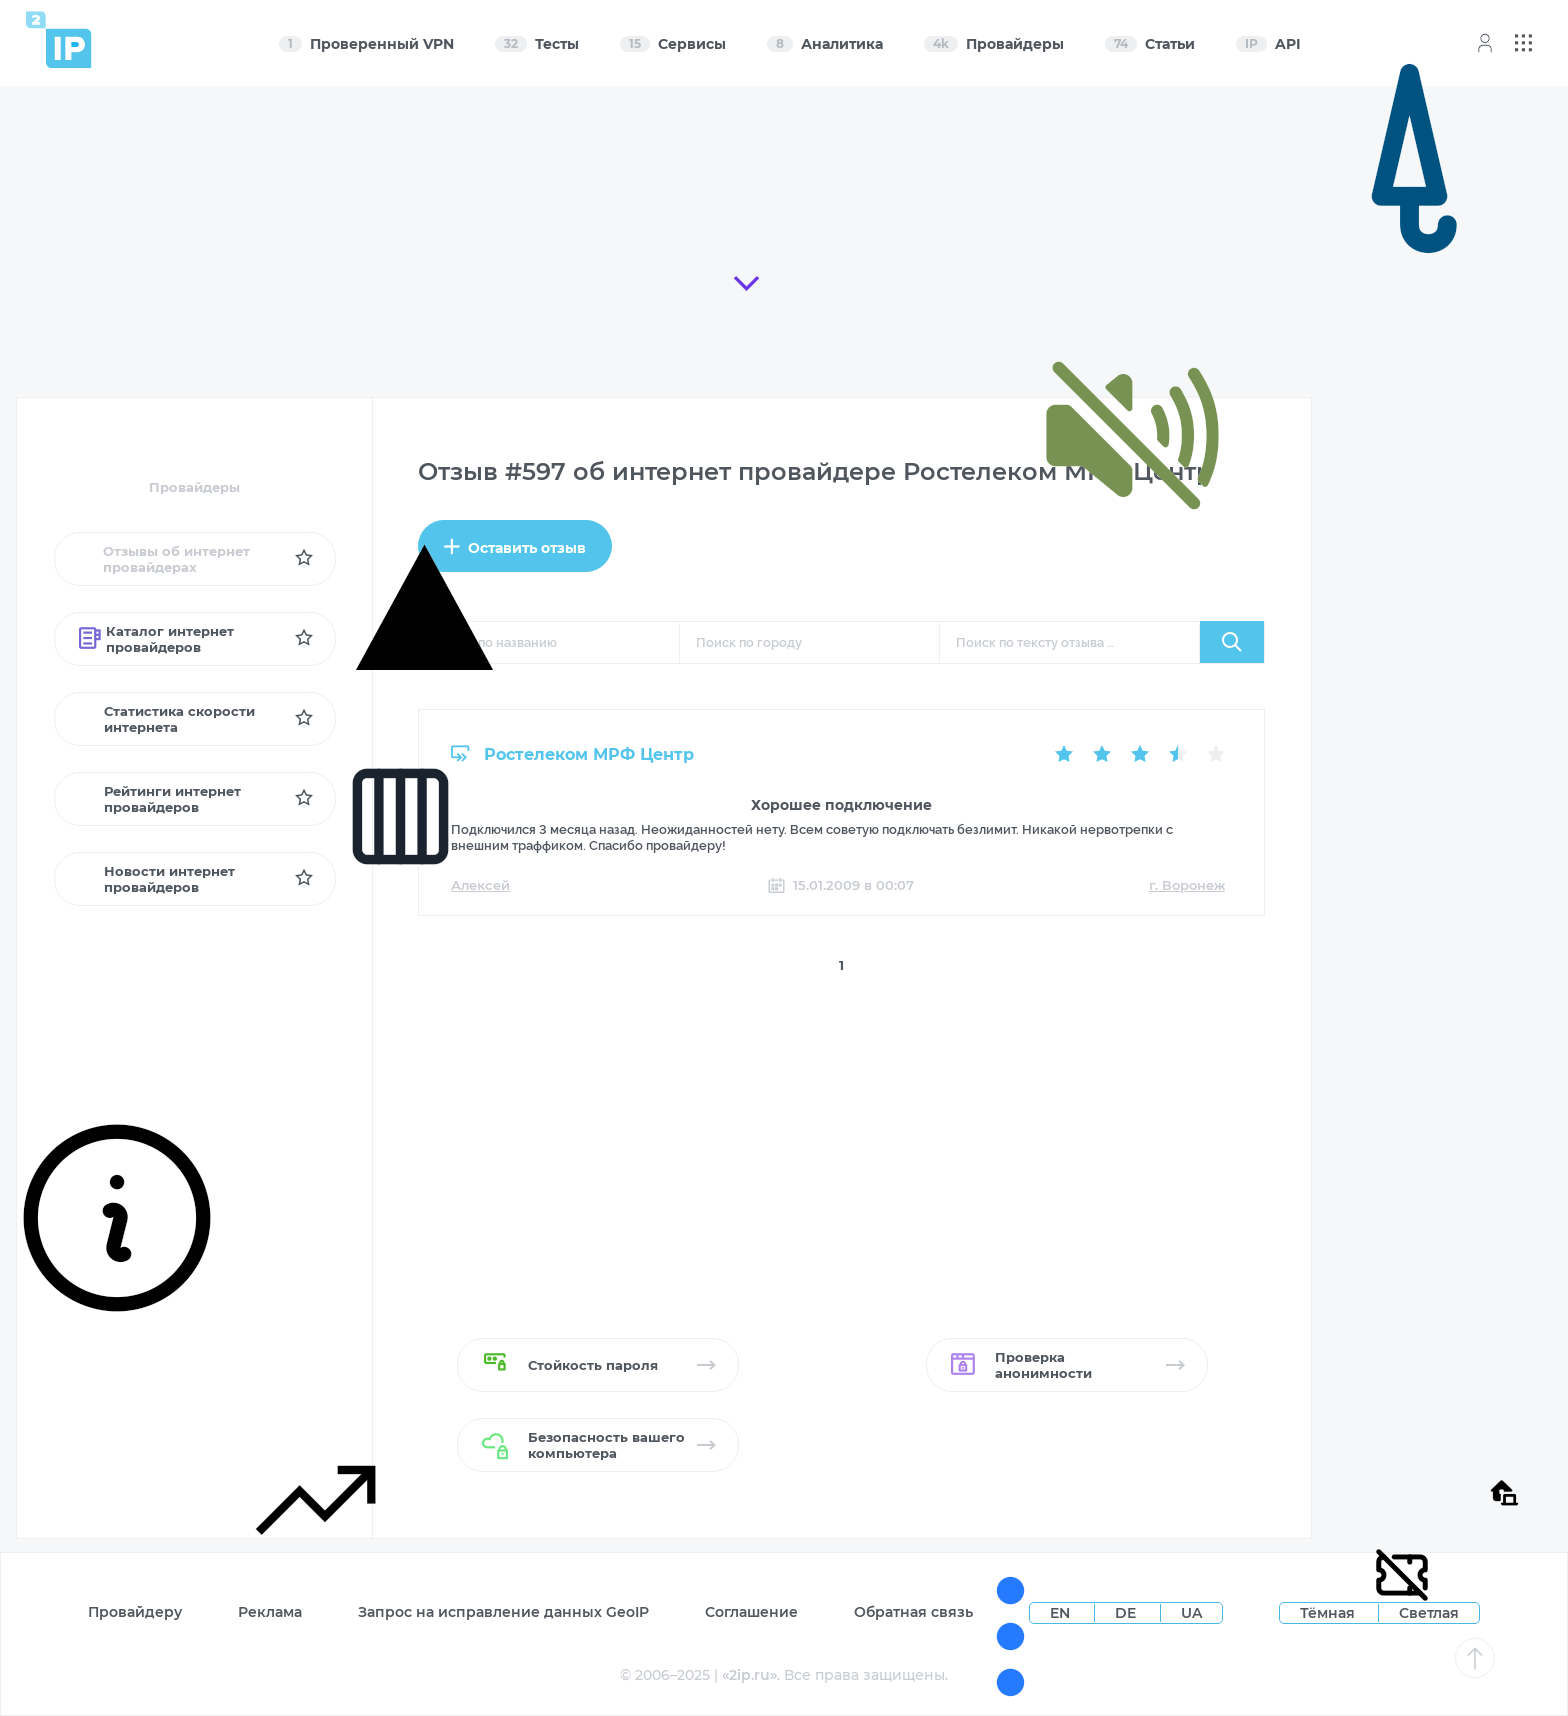  What do you see at coordinates (1402, 1575) in the screenshot?
I see `ticket unavailable or sold out` at bounding box center [1402, 1575].